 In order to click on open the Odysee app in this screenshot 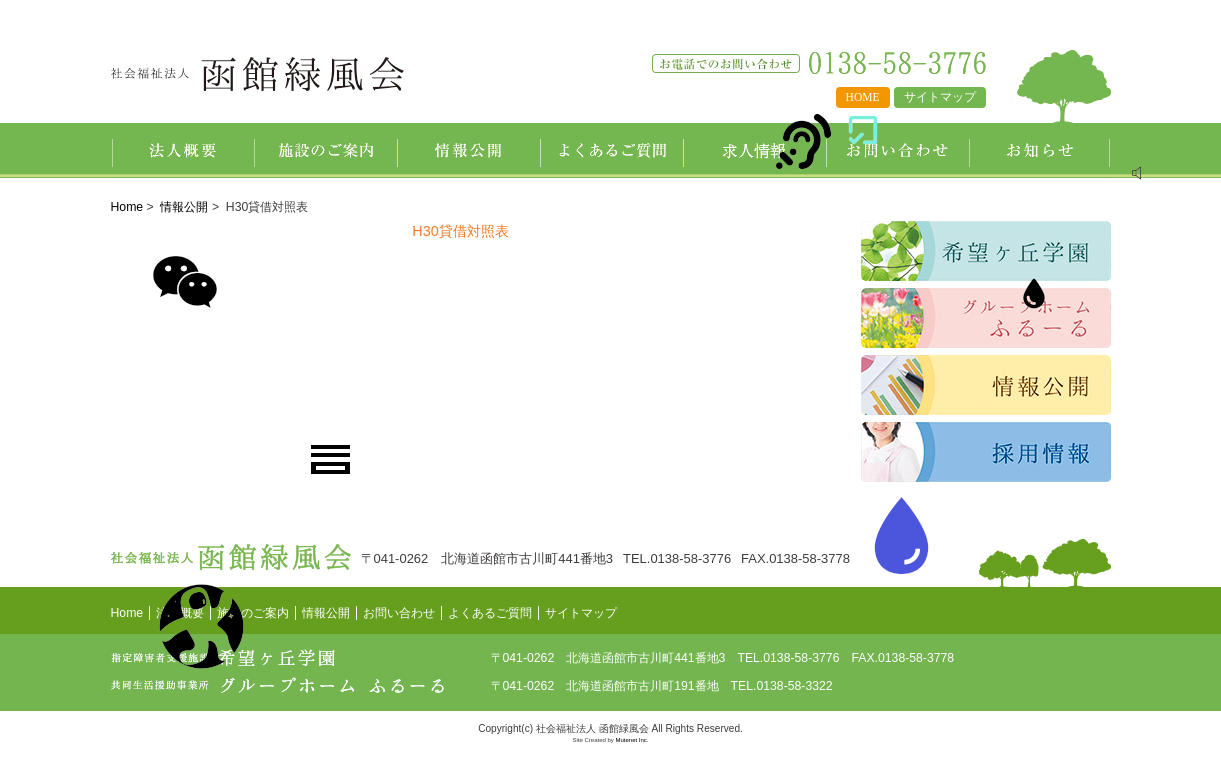, I will do `click(201, 626)`.